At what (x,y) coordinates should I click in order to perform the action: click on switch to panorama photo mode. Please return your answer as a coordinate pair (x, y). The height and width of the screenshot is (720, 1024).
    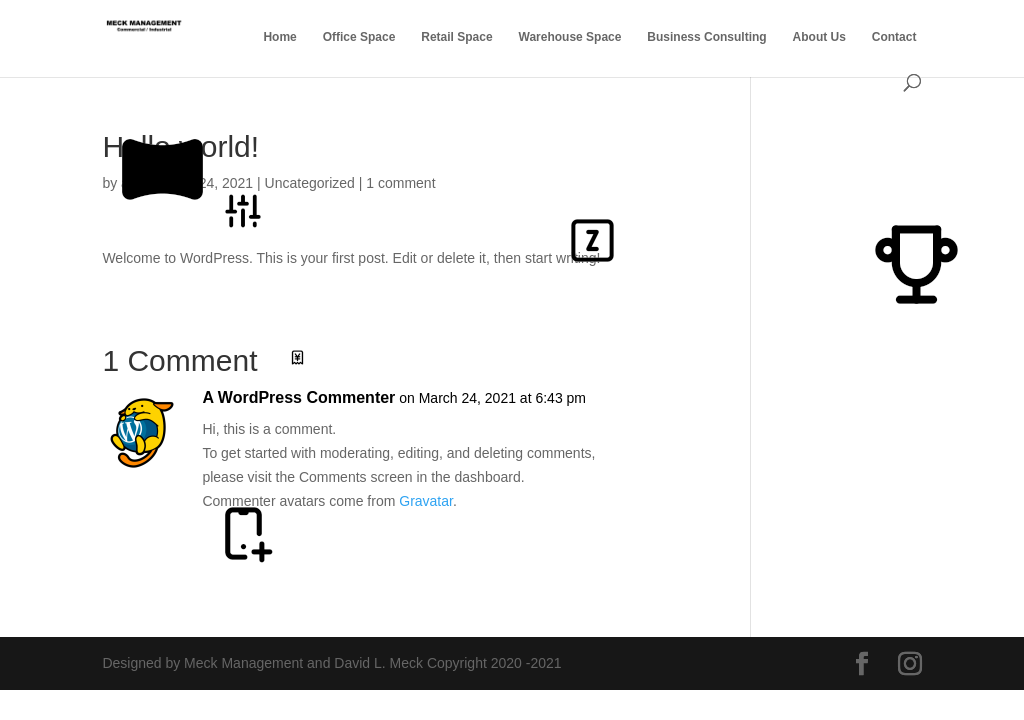
    Looking at the image, I should click on (162, 169).